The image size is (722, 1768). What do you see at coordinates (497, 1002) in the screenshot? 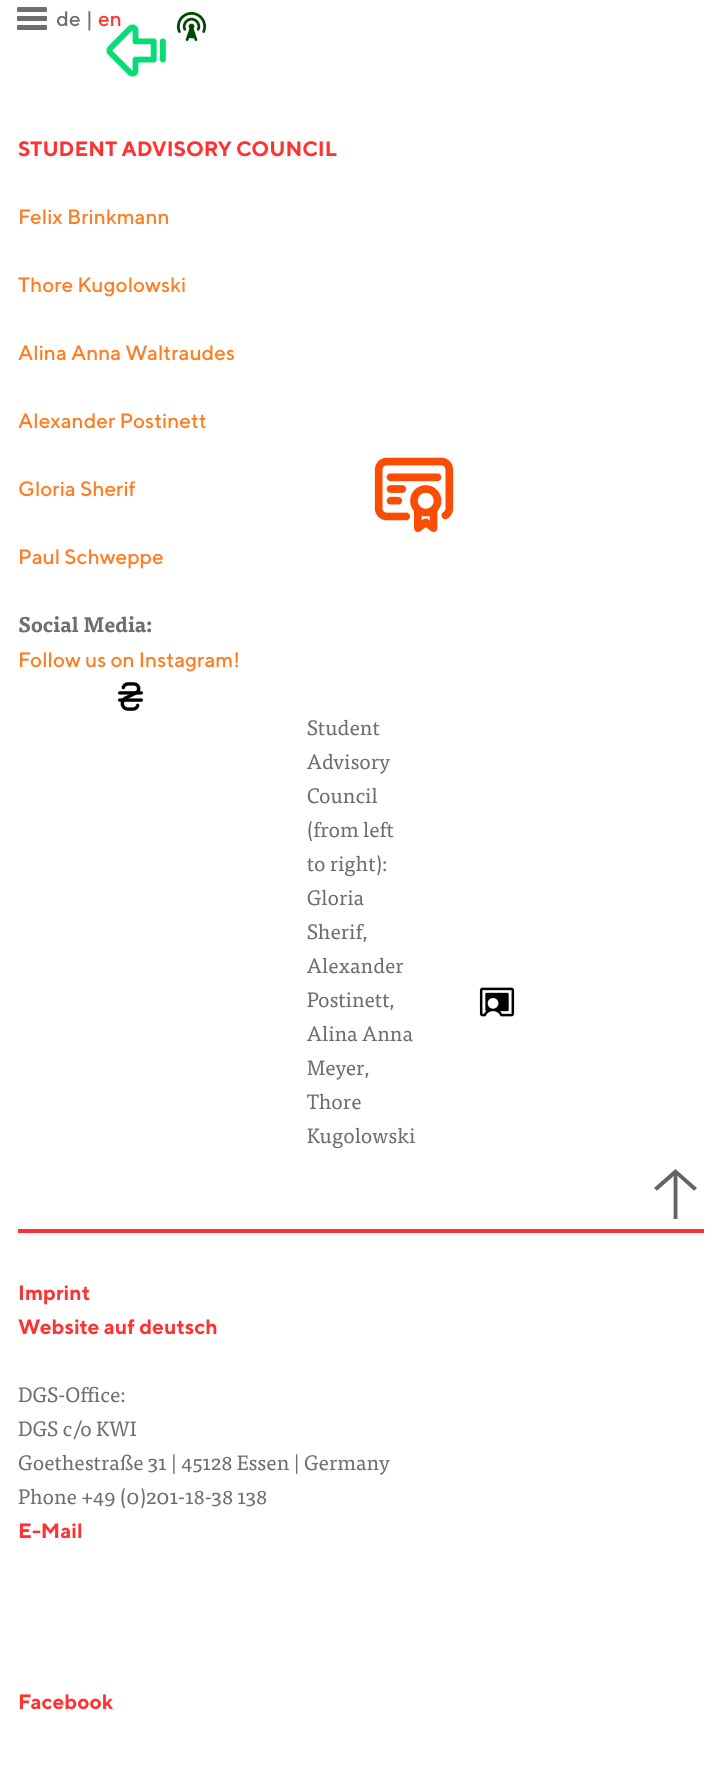
I see `access teaching or presentation mode` at bounding box center [497, 1002].